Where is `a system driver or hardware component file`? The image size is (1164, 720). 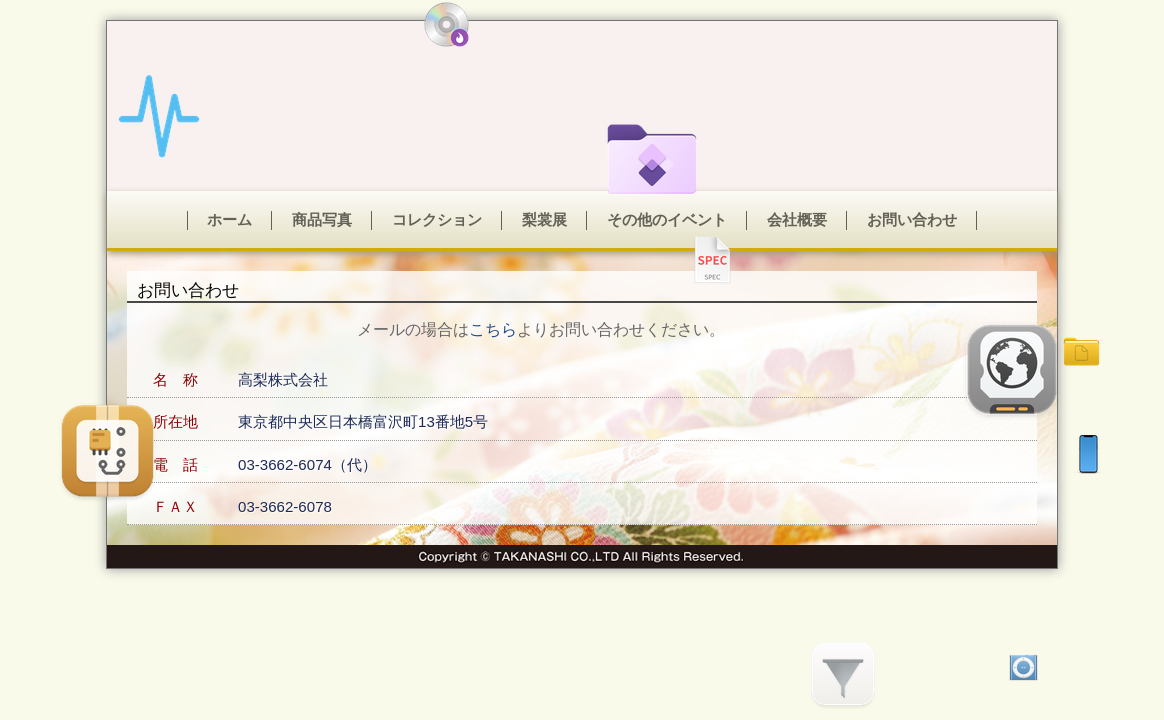 a system driver or hardware component file is located at coordinates (107, 452).